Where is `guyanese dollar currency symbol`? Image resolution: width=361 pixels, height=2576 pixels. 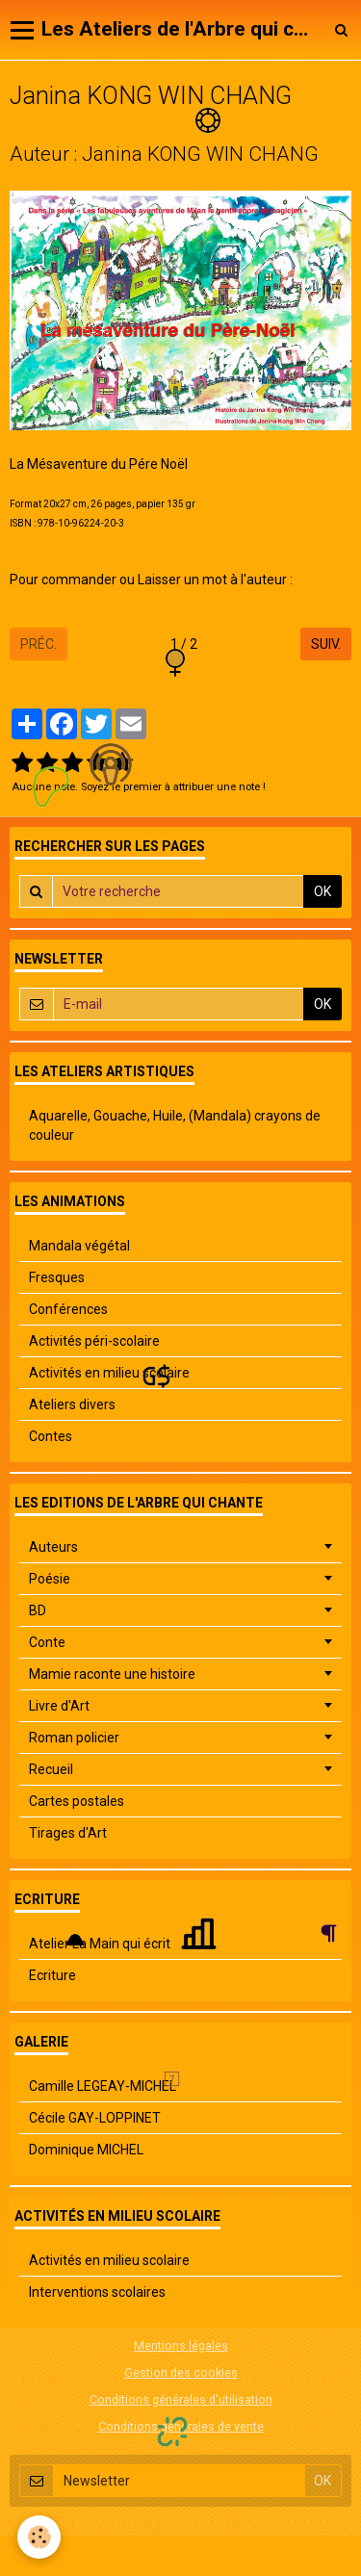
guyanese dollar currency symbol is located at coordinates (156, 1376).